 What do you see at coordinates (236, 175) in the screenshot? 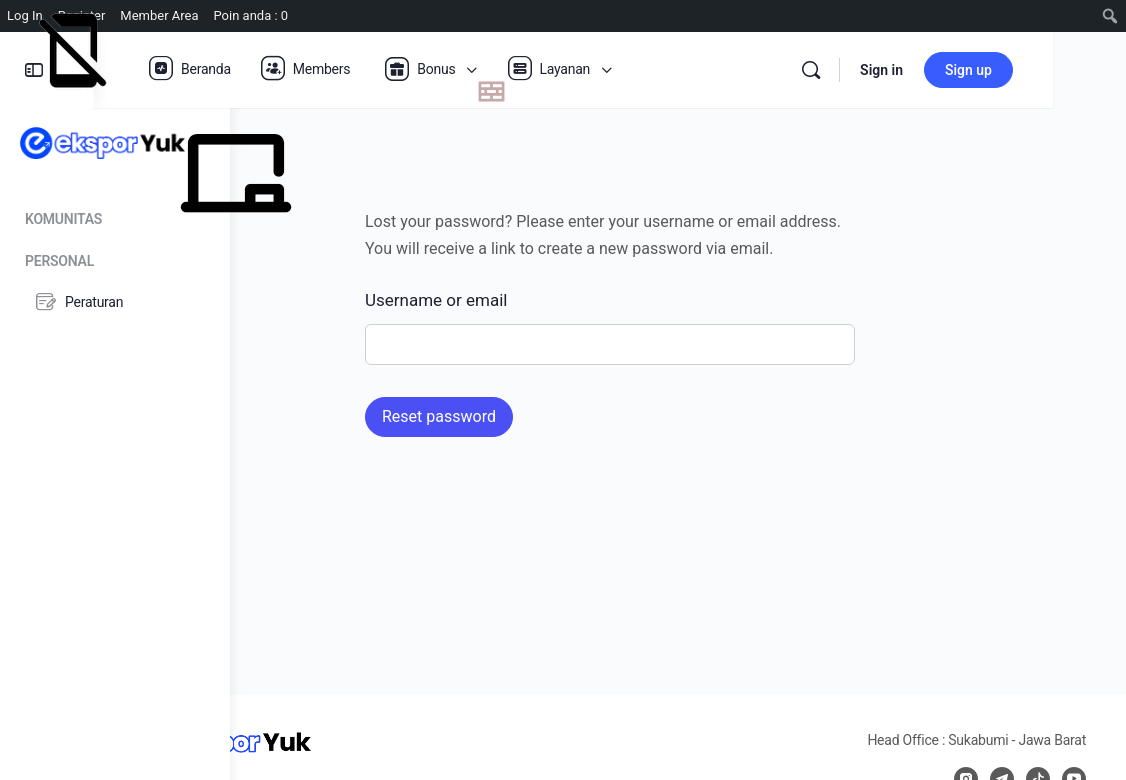
I see `open whiteboard or presentation mode` at bounding box center [236, 175].